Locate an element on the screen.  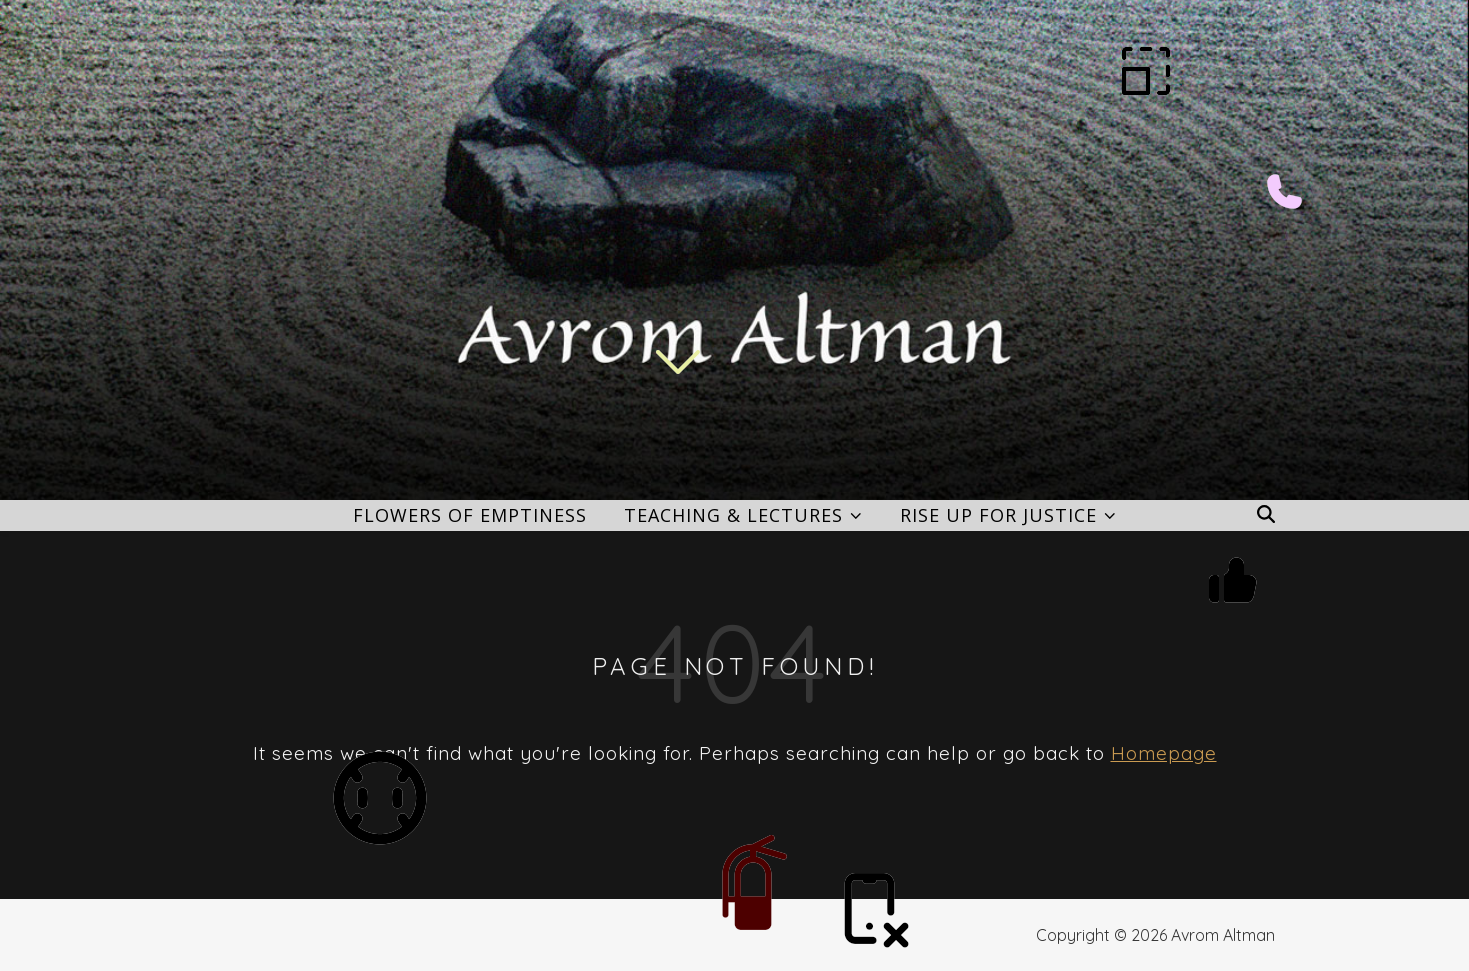
fire safety equipment indicator is located at coordinates (750, 884).